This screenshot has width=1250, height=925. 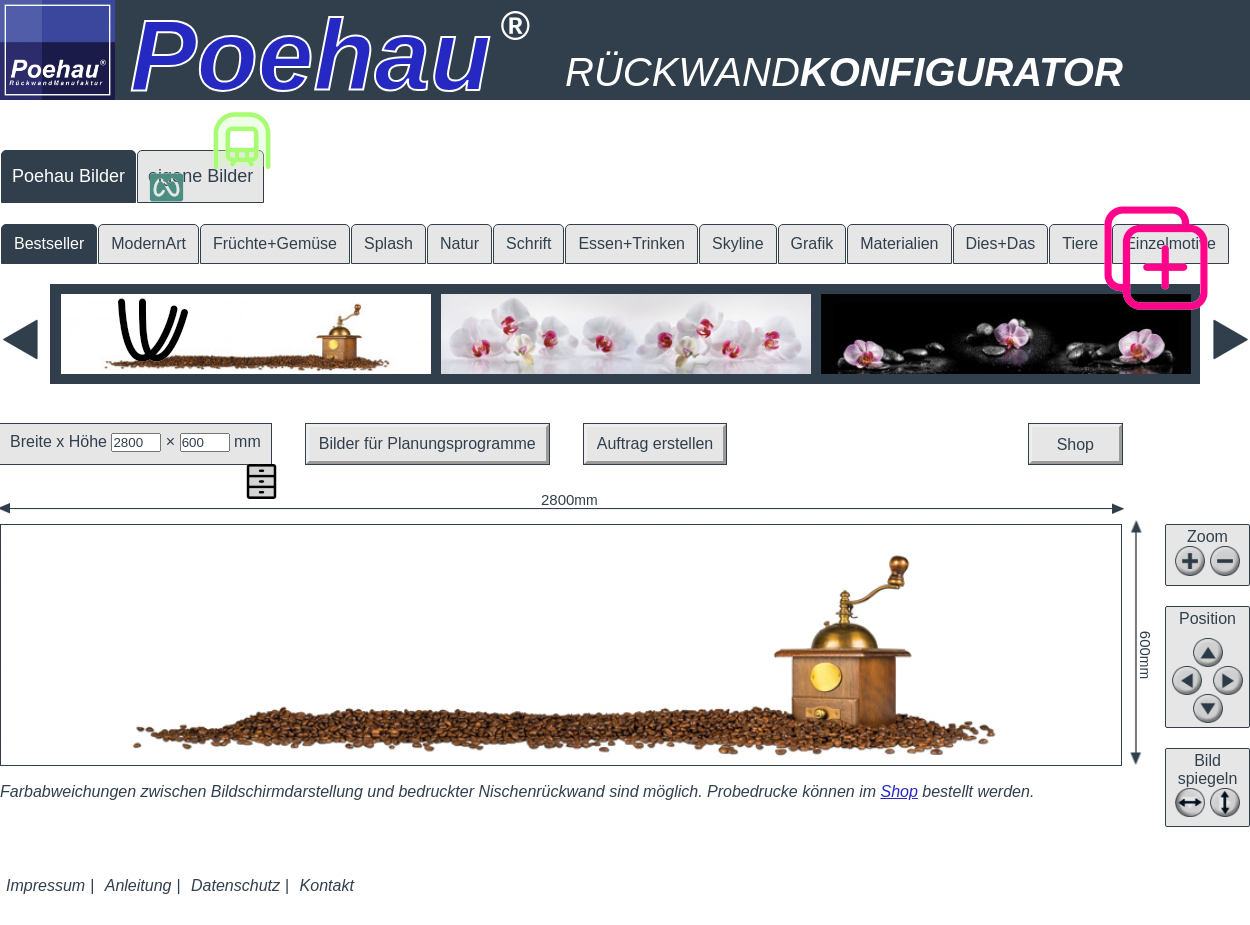 I want to click on open windy weather app, so click(x=153, y=330).